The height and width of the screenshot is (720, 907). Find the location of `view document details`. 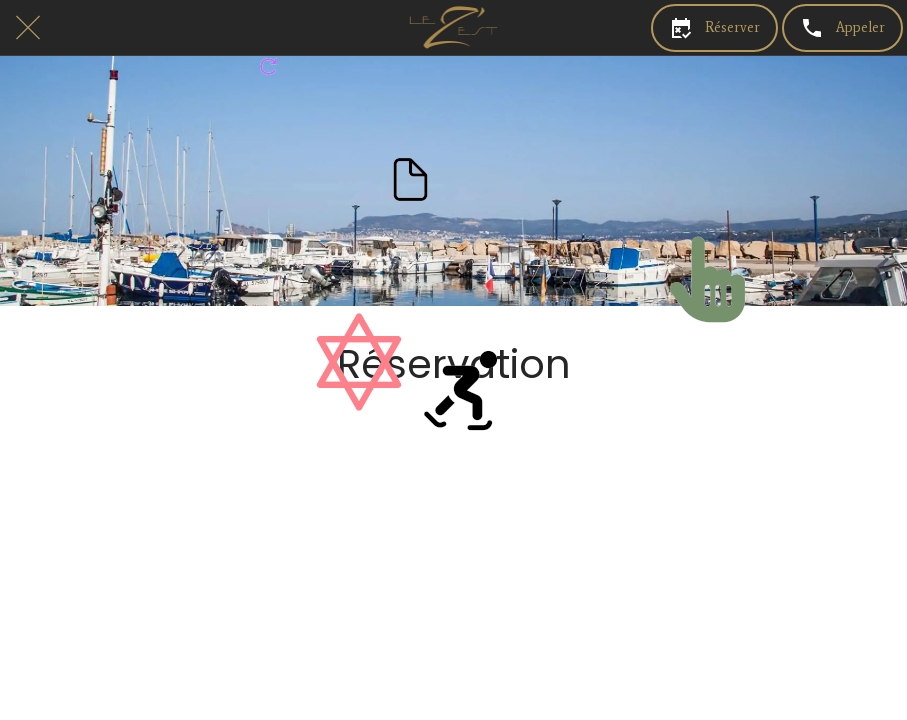

view document details is located at coordinates (410, 179).